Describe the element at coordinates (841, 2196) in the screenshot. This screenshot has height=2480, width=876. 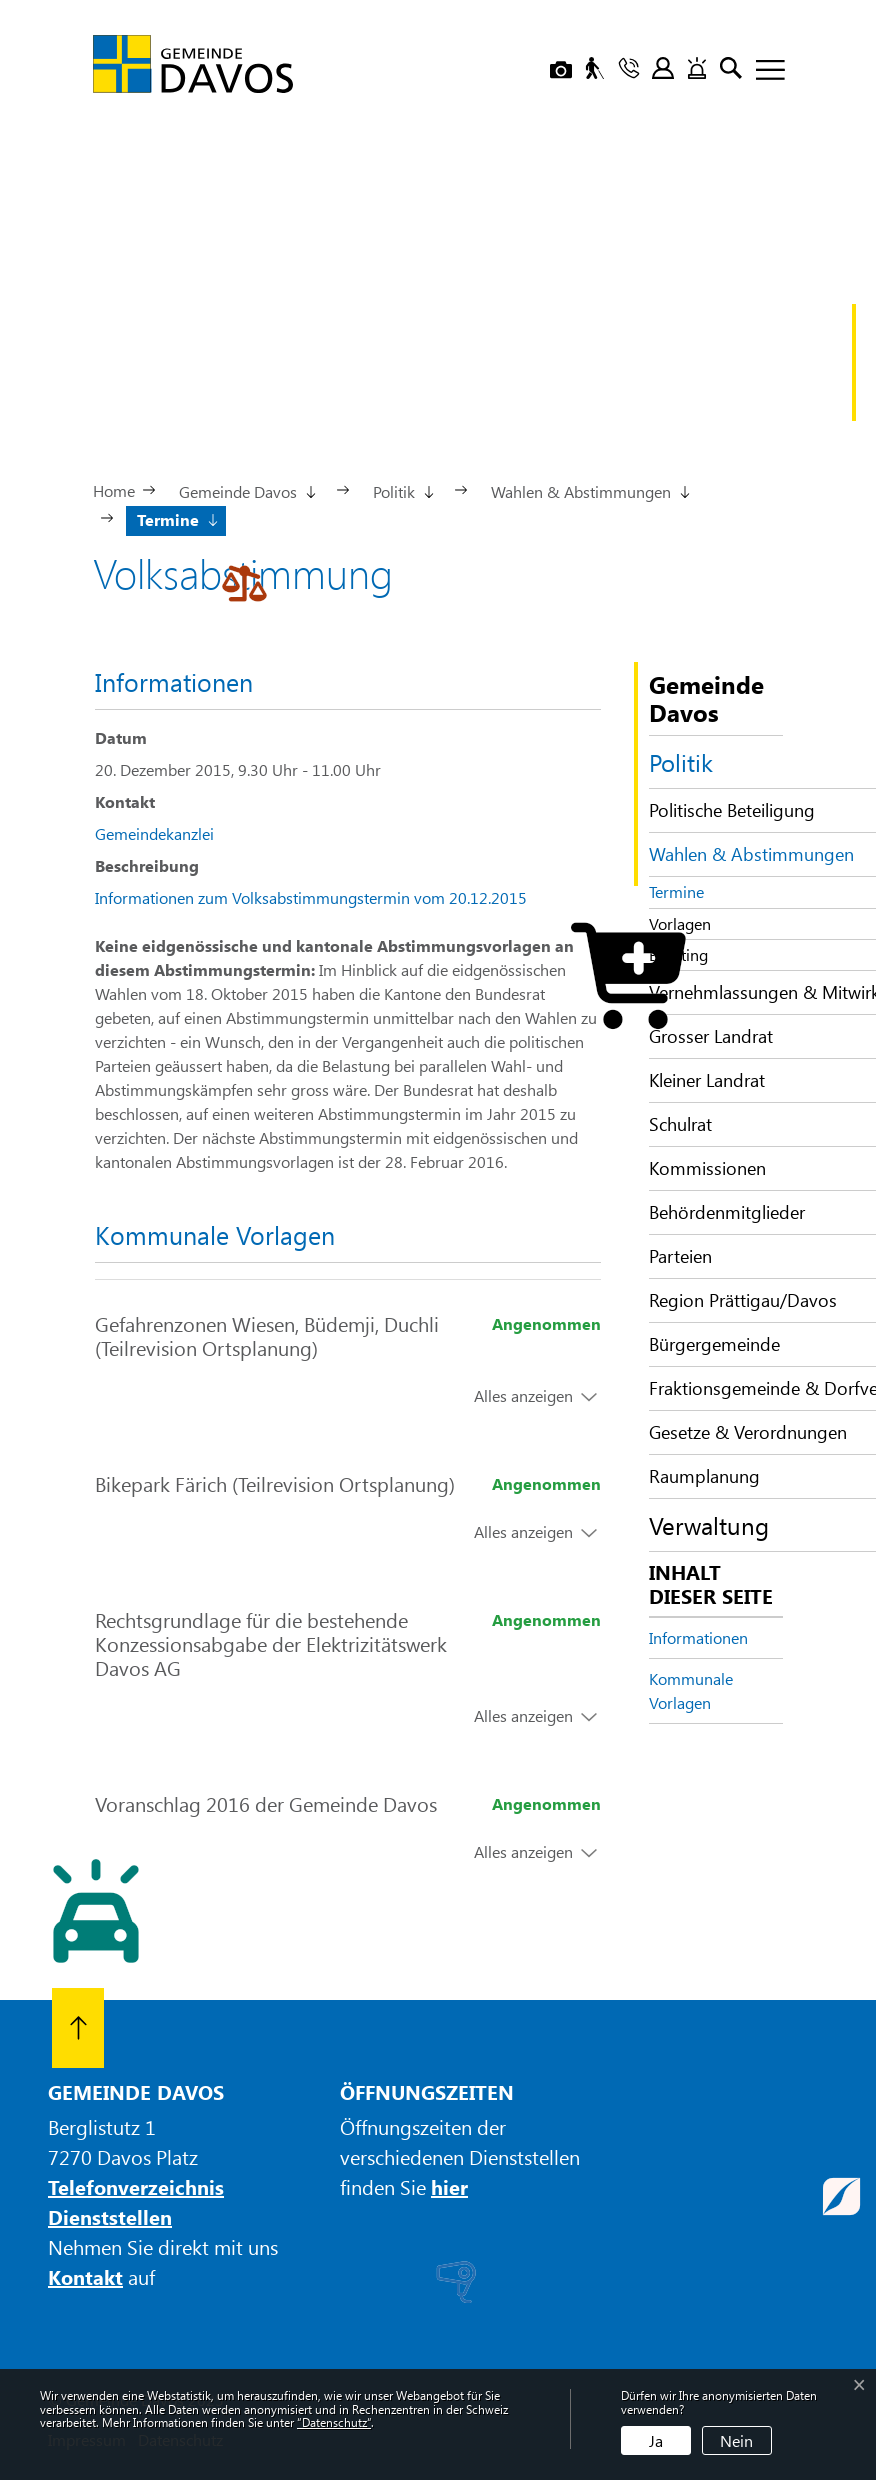
I see `pied piper logo` at that location.